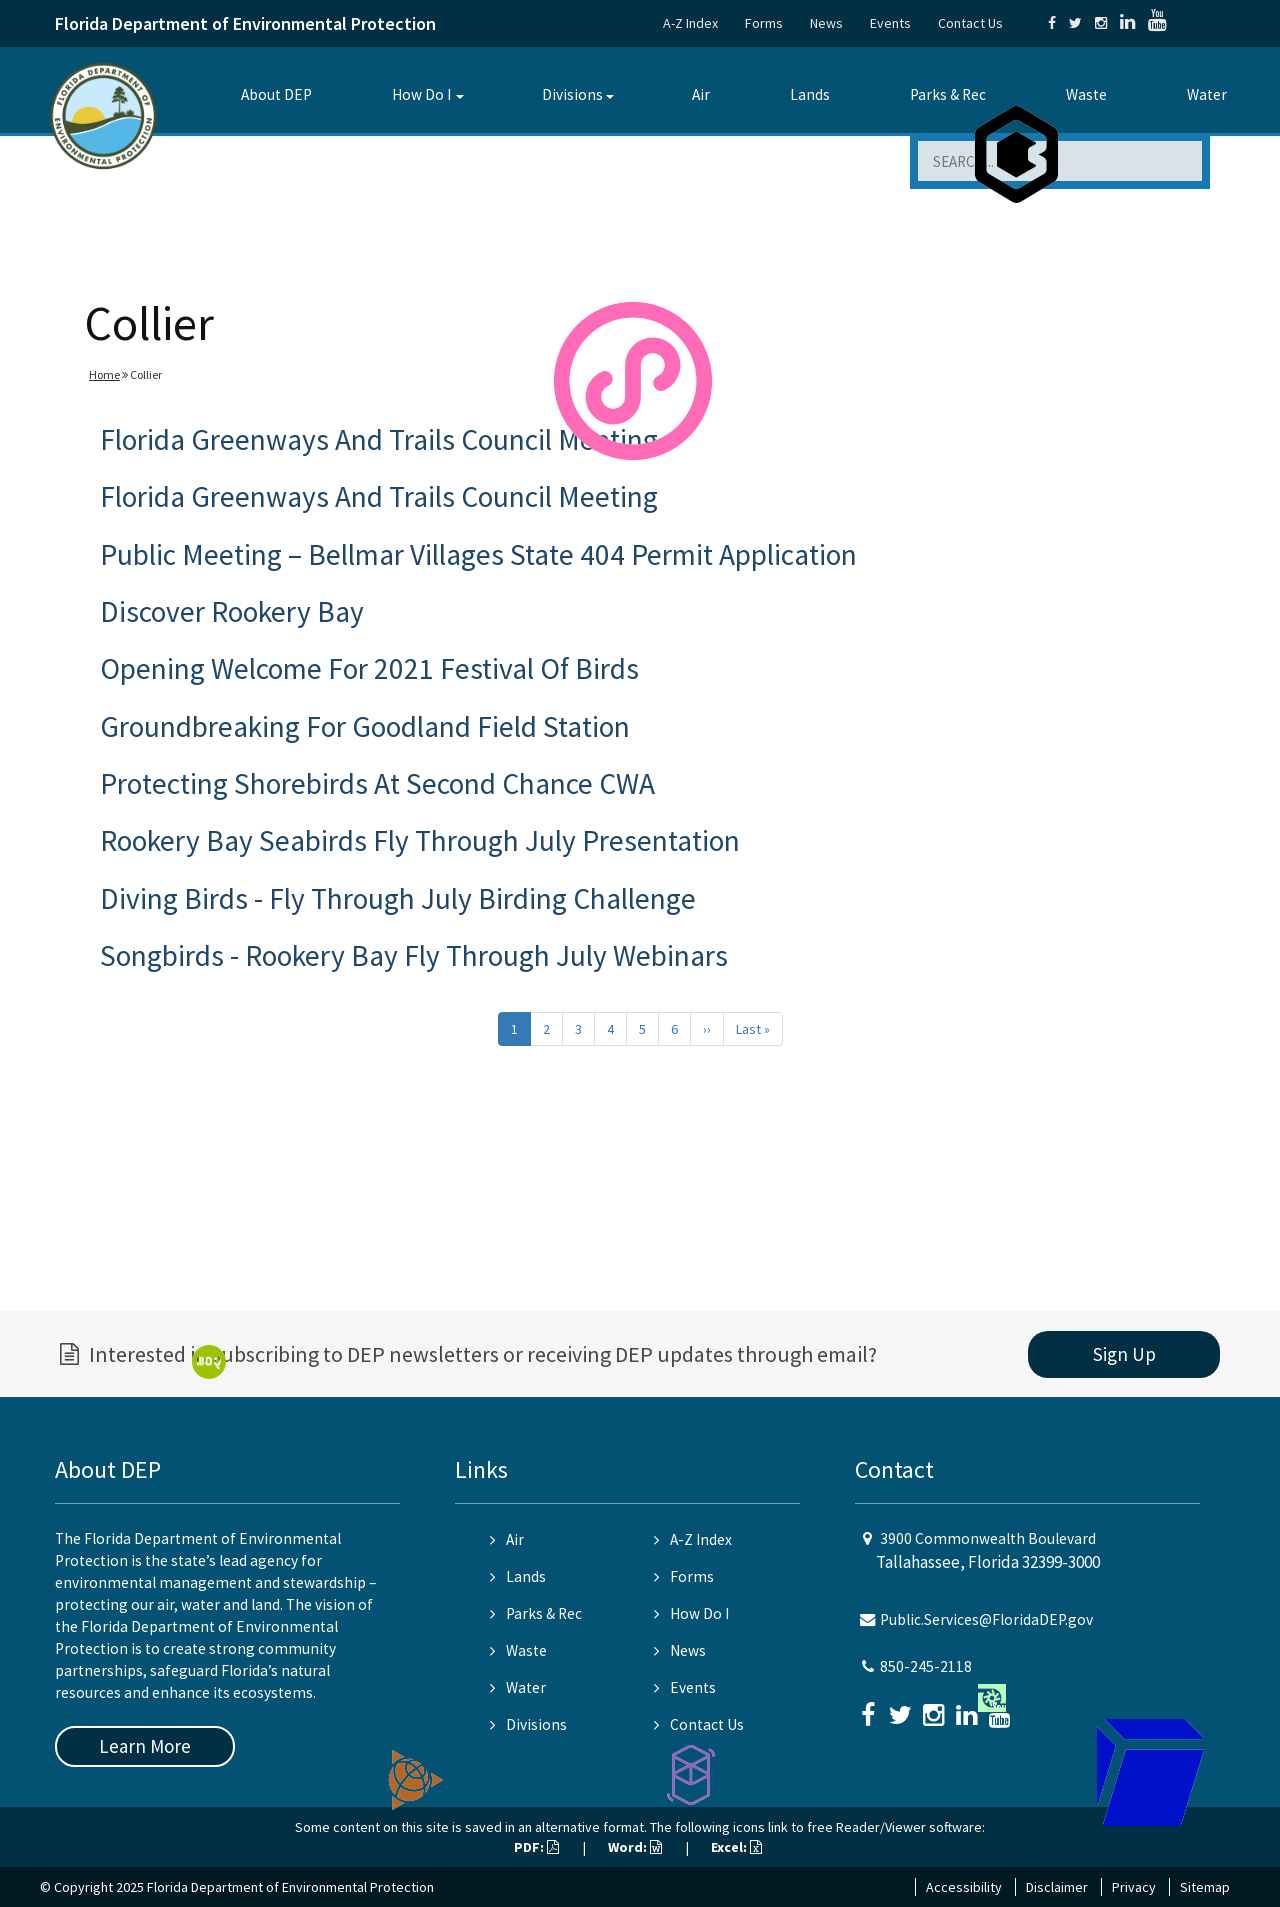 The height and width of the screenshot is (1907, 1280). I want to click on fantom blockchain network logo, so click(691, 1775).